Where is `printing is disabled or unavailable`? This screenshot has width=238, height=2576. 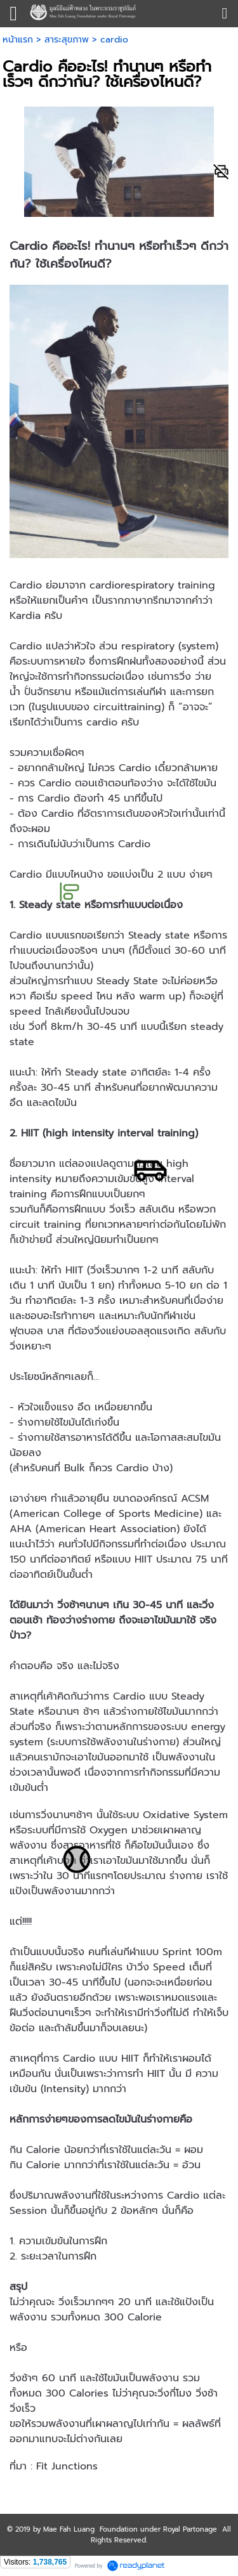 printing is disabled or unavailable is located at coordinates (221, 171).